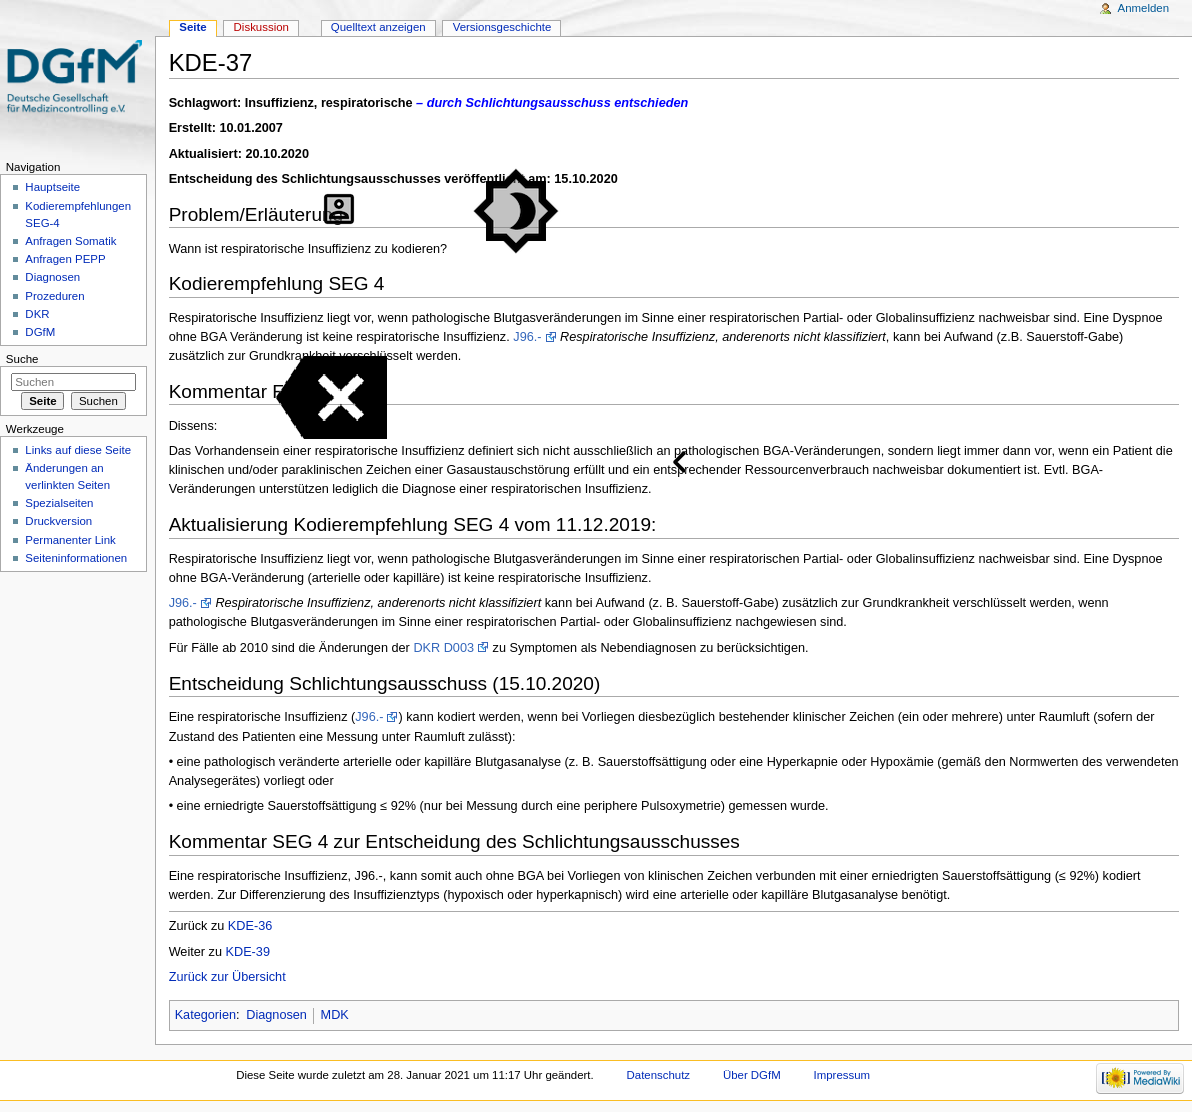 This screenshot has height=1112, width=1192. Describe the element at coordinates (339, 209) in the screenshot. I see `switch to portrait orientation mode` at that location.